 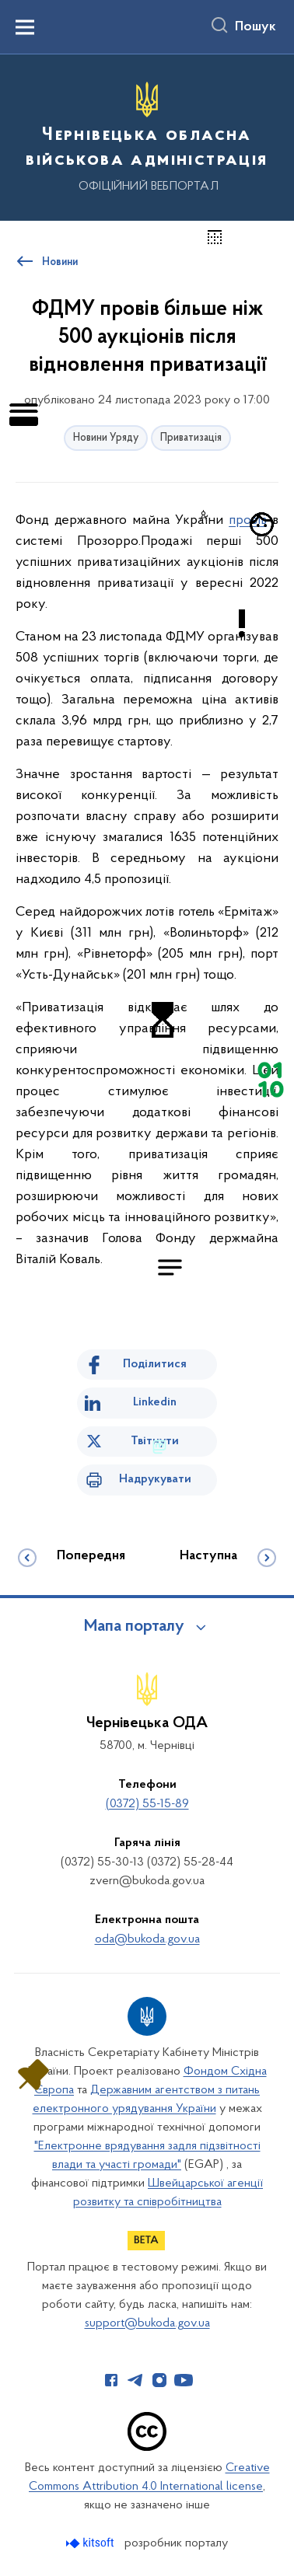 I want to click on access drawing or drafting tools, so click(x=203, y=515).